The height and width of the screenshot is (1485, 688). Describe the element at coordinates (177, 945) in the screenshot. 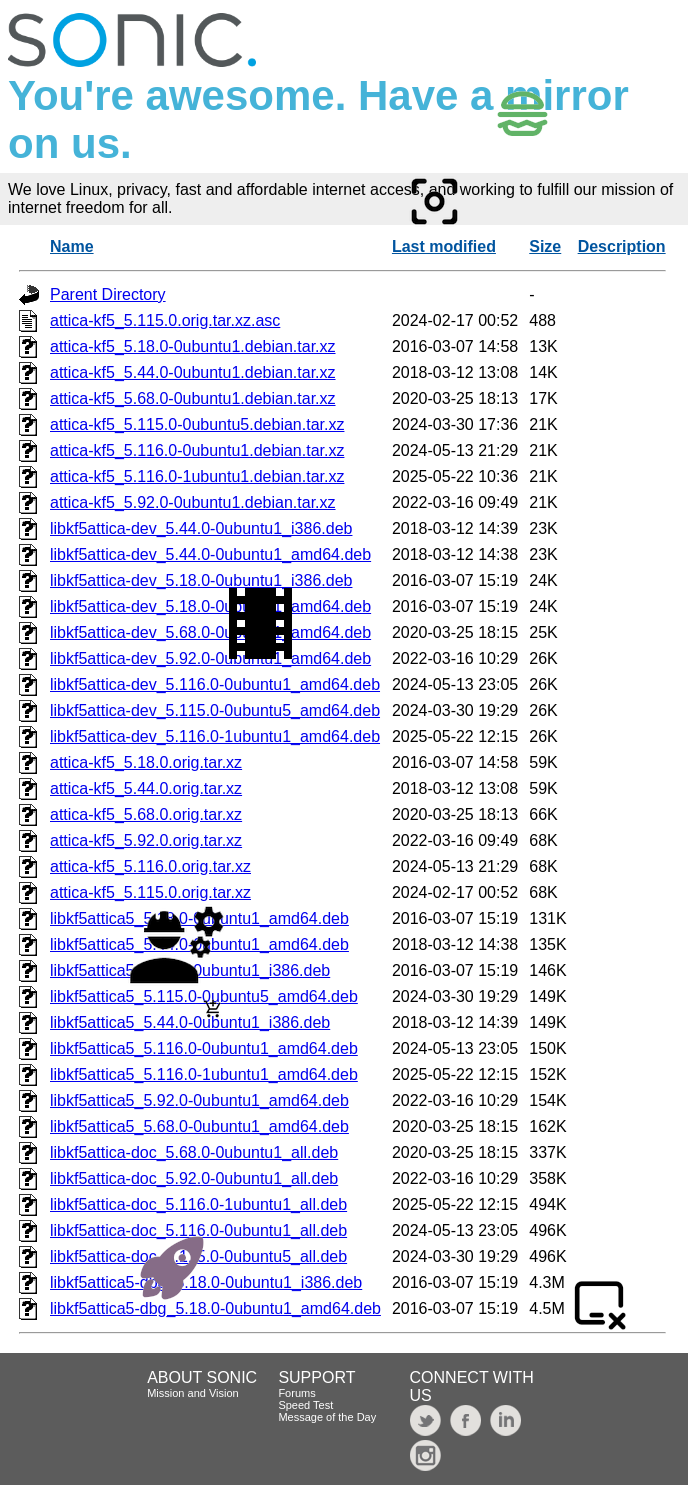

I see `access engineering or technical settings` at that location.